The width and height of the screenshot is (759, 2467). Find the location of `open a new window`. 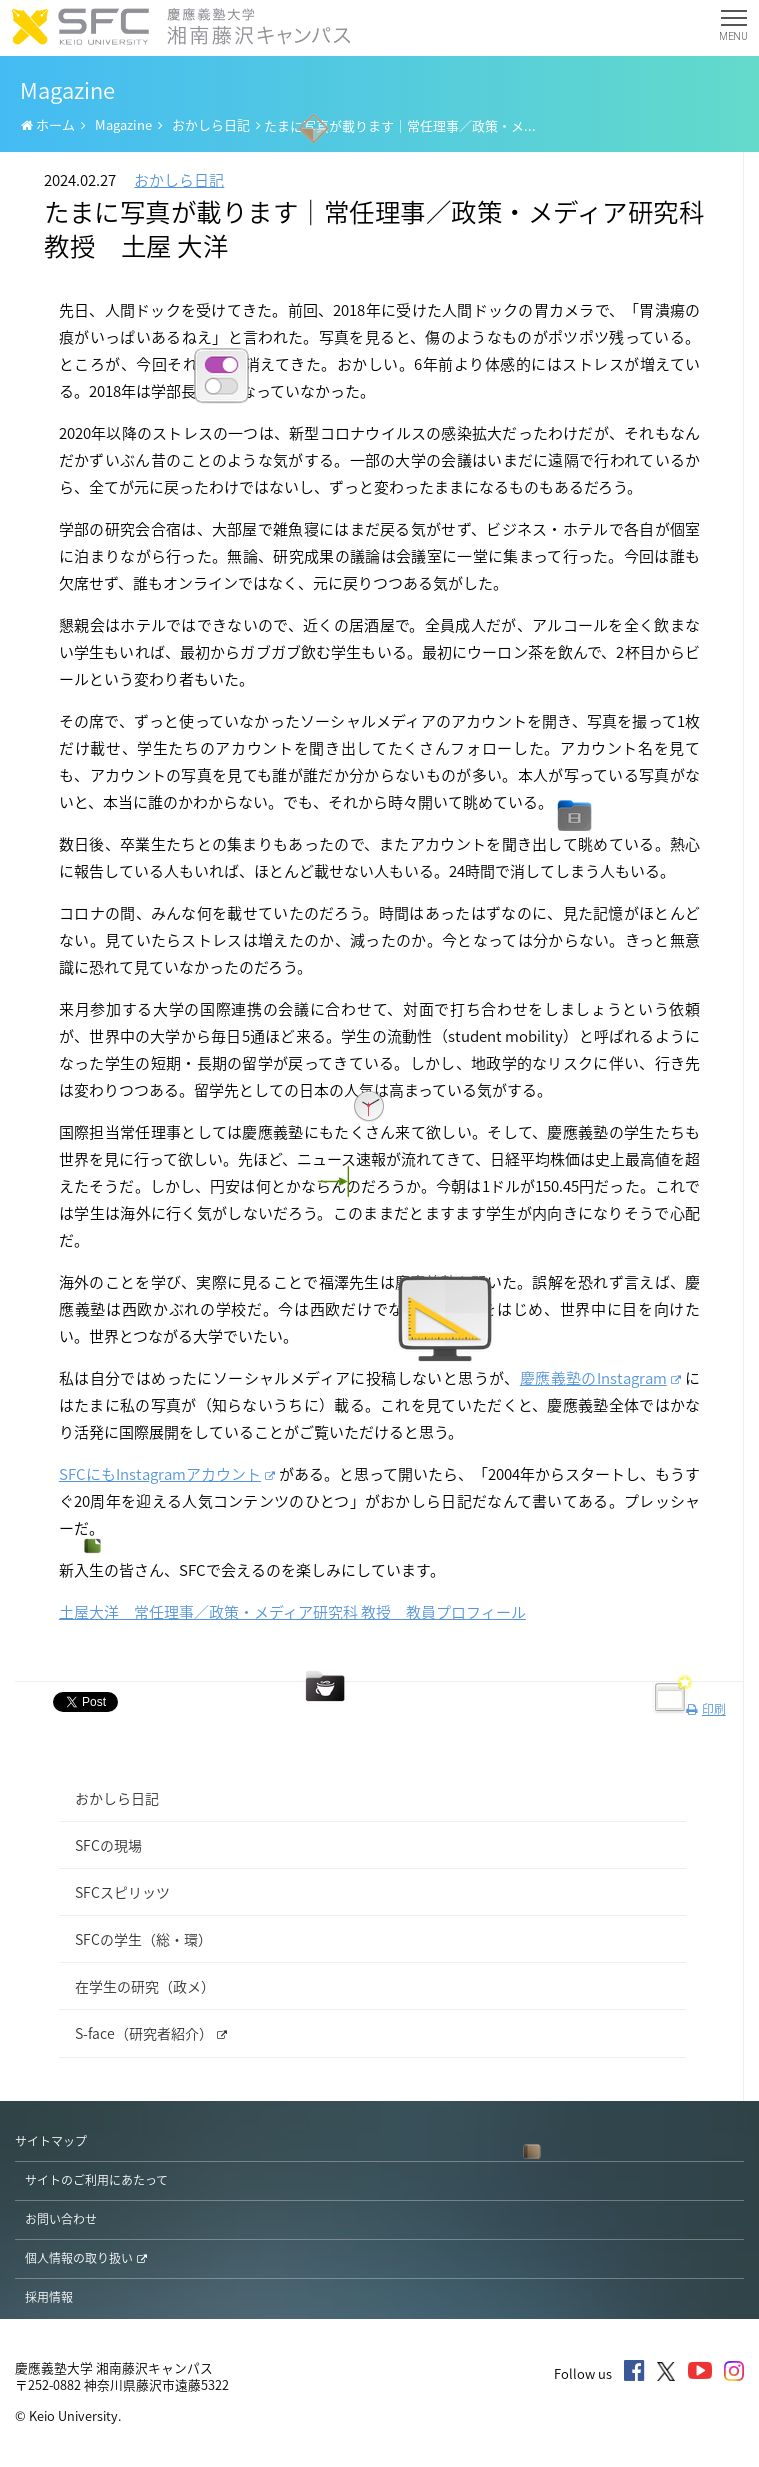

open a new window is located at coordinates (672, 1694).